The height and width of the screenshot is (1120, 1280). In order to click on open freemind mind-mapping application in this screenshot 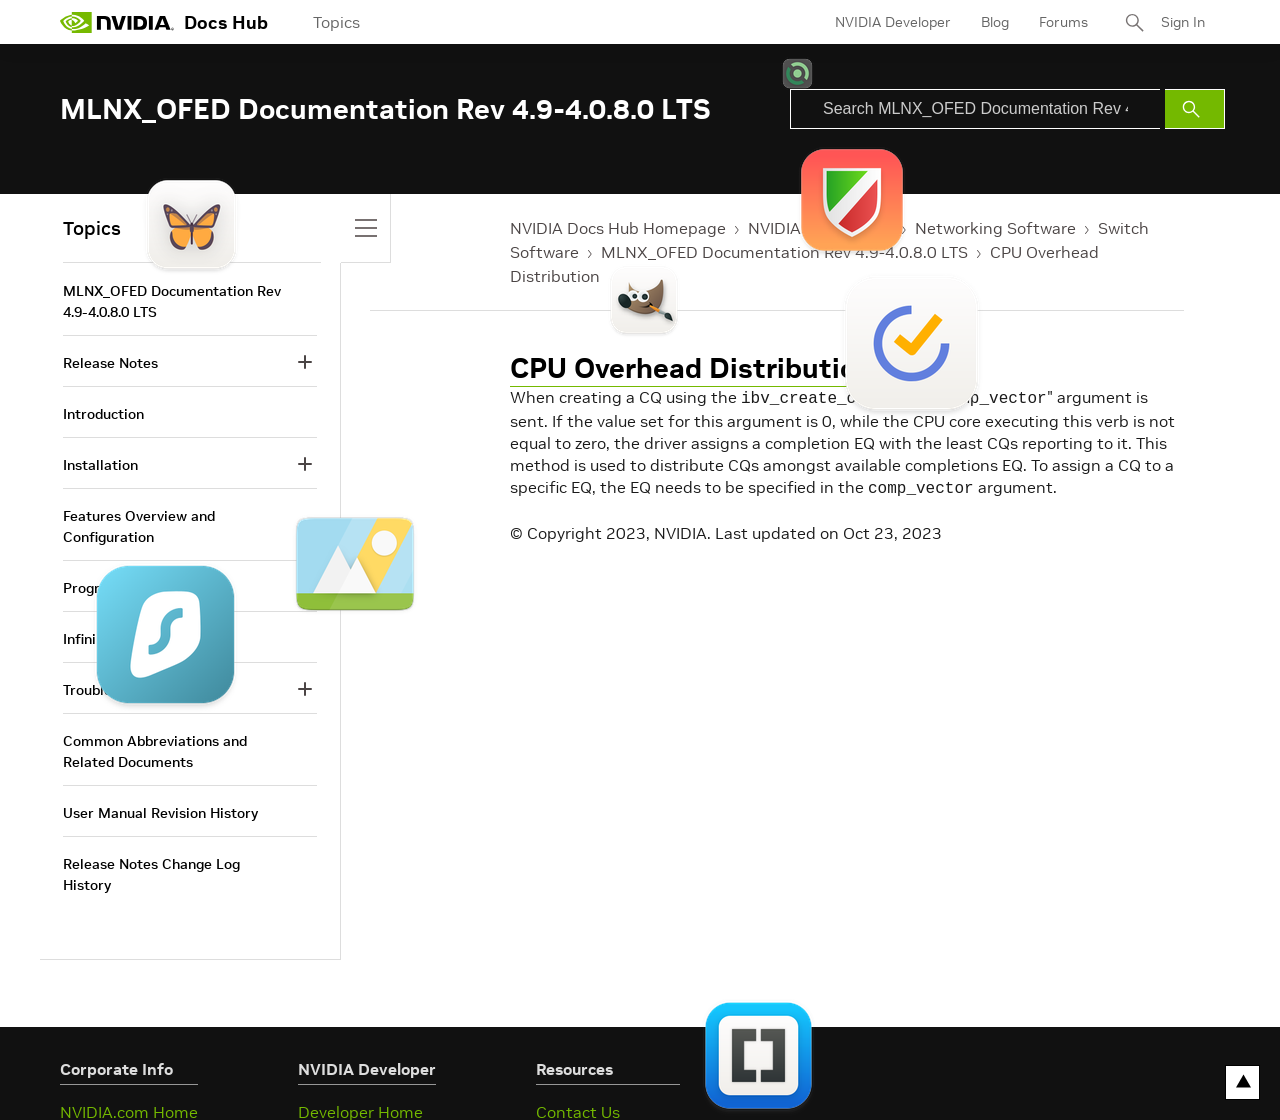, I will do `click(191, 224)`.